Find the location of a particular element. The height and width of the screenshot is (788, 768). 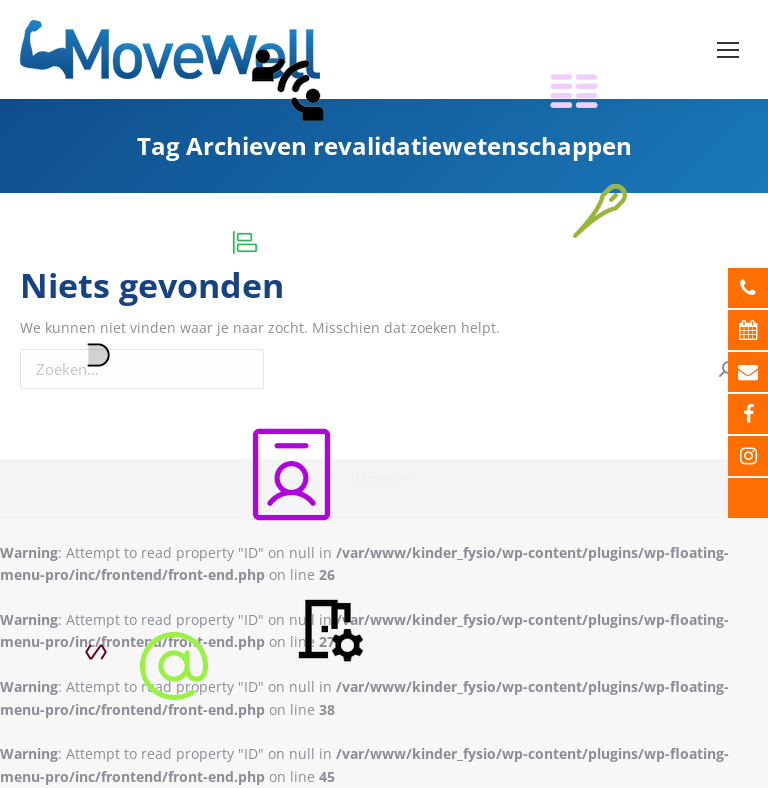

indicates a proper superset relationship in mathematical notation is located at coordinates (97, 355).